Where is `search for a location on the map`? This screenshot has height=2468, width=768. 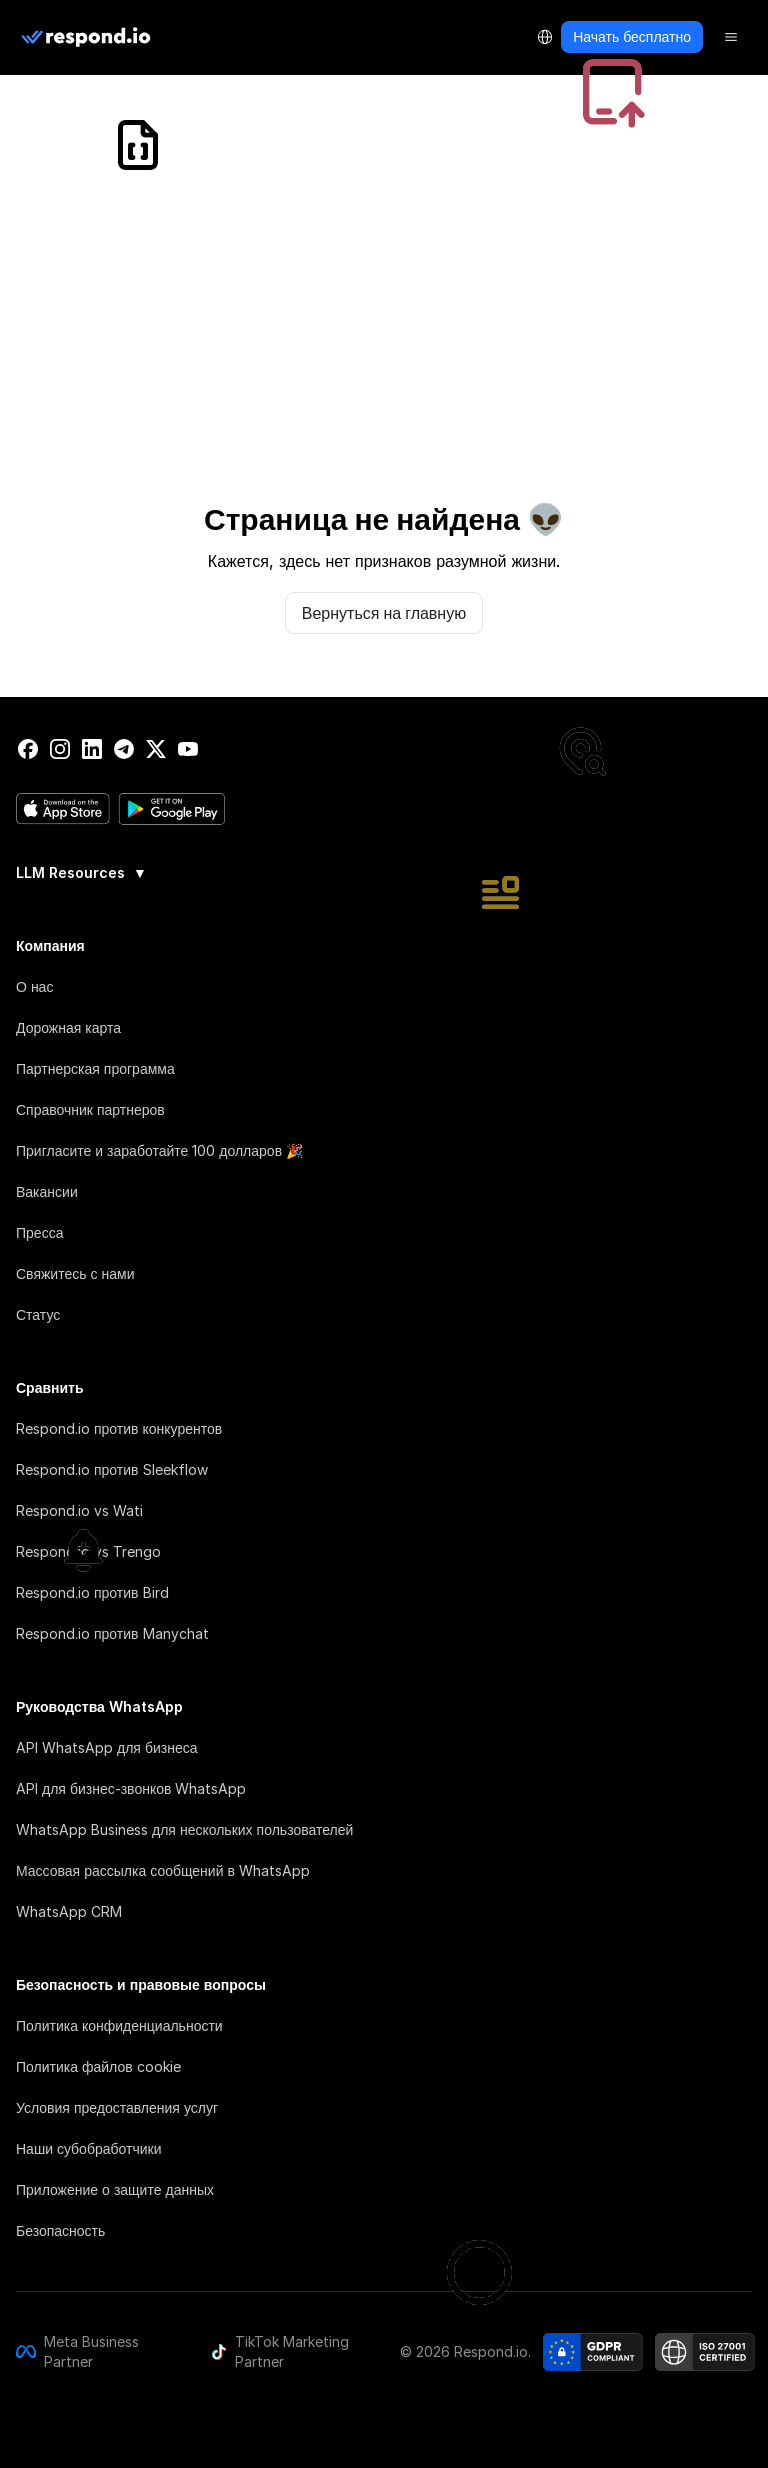 search for a location on the map is located at coordinates (580, 750).